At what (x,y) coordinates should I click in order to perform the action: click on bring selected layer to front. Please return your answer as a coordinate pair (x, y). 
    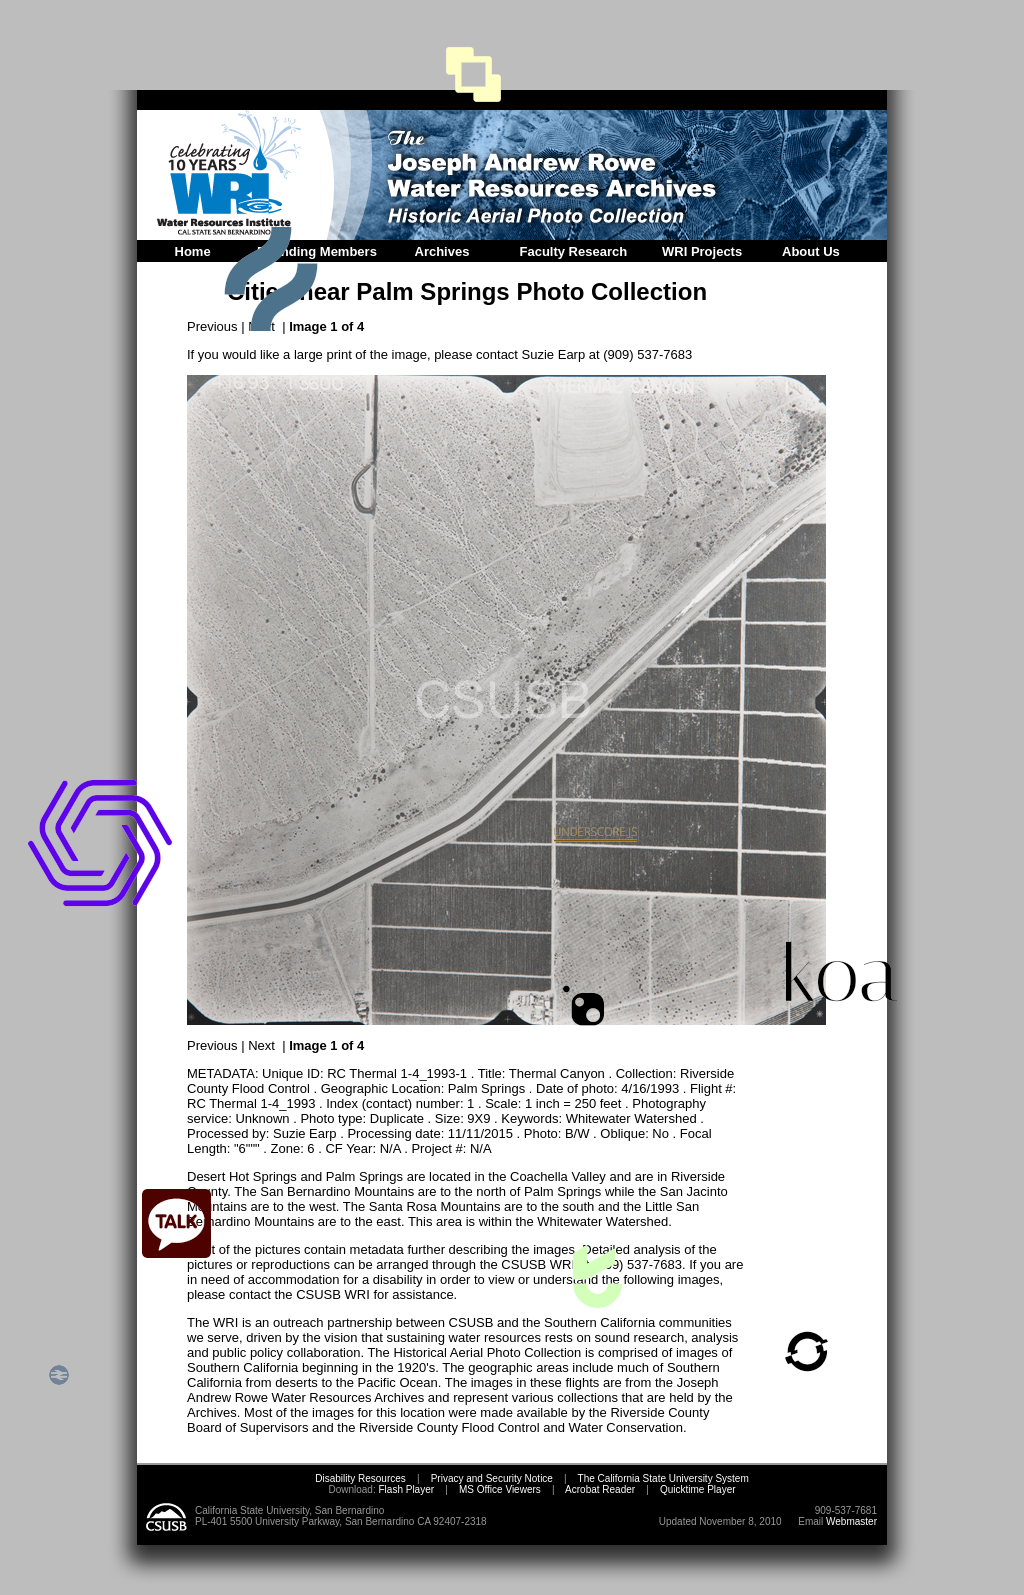
    Looking at the image, I should click on (473, 74).